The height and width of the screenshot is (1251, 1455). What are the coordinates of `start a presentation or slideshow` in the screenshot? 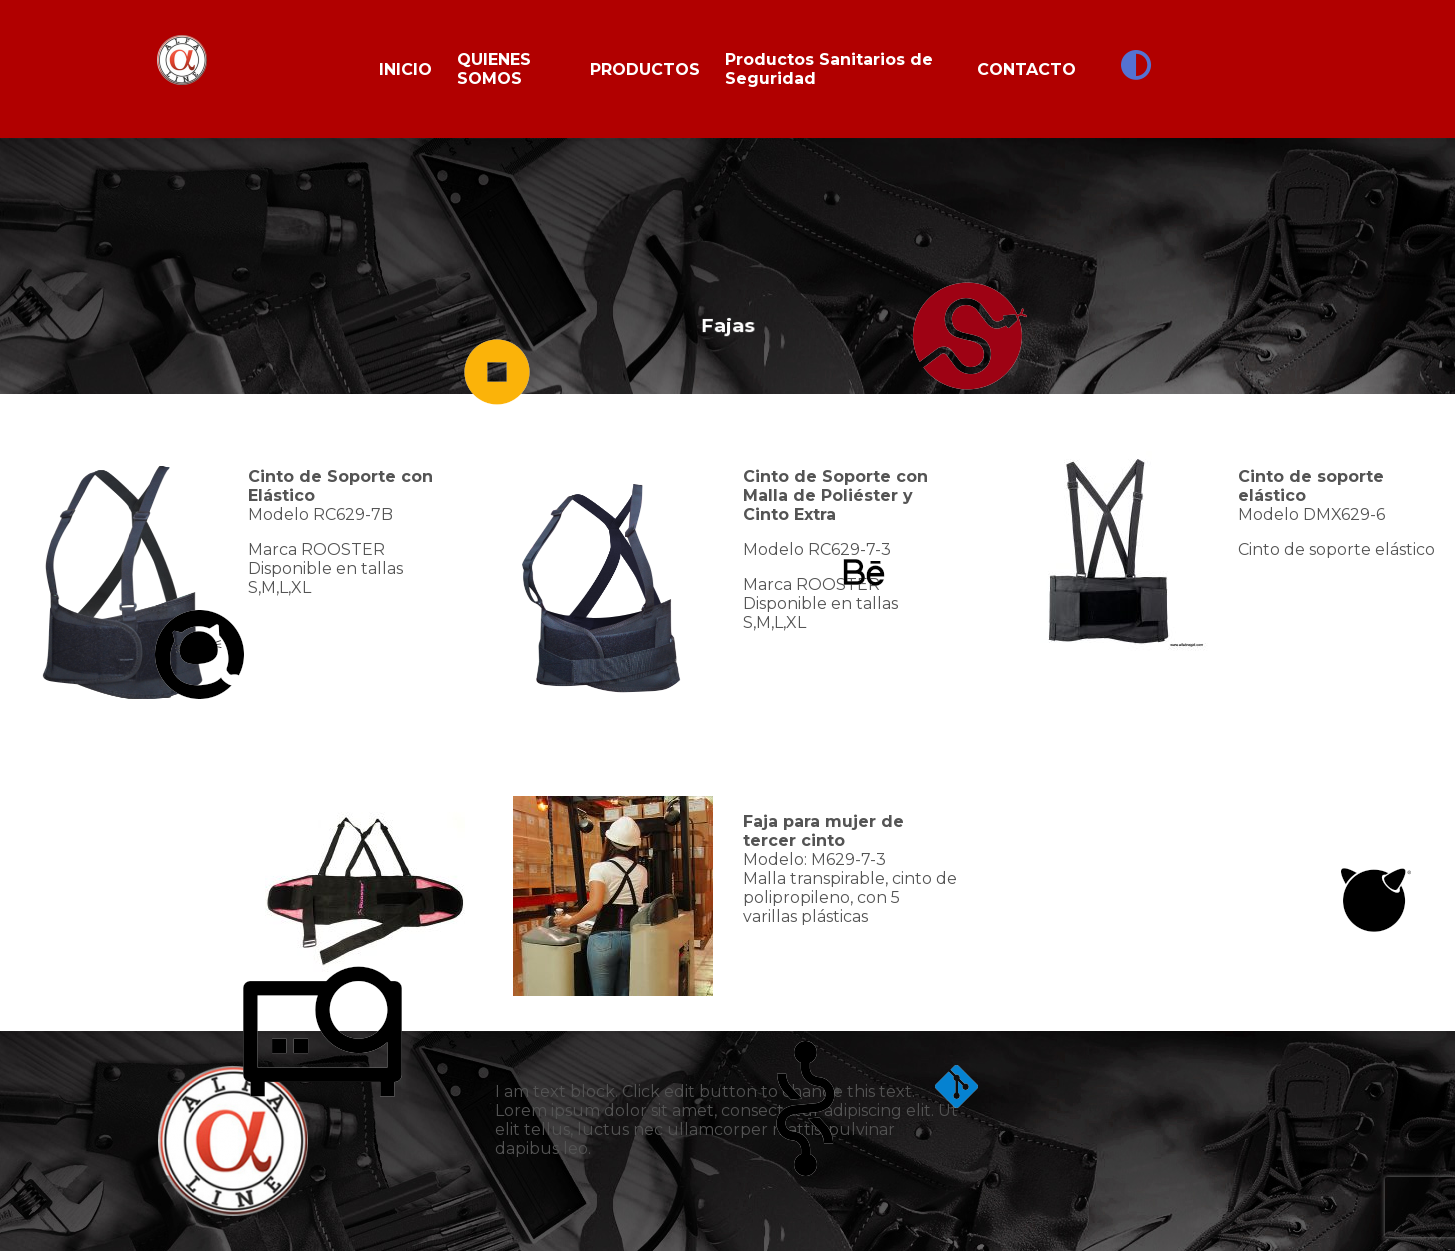 It's located at (322, 1031).